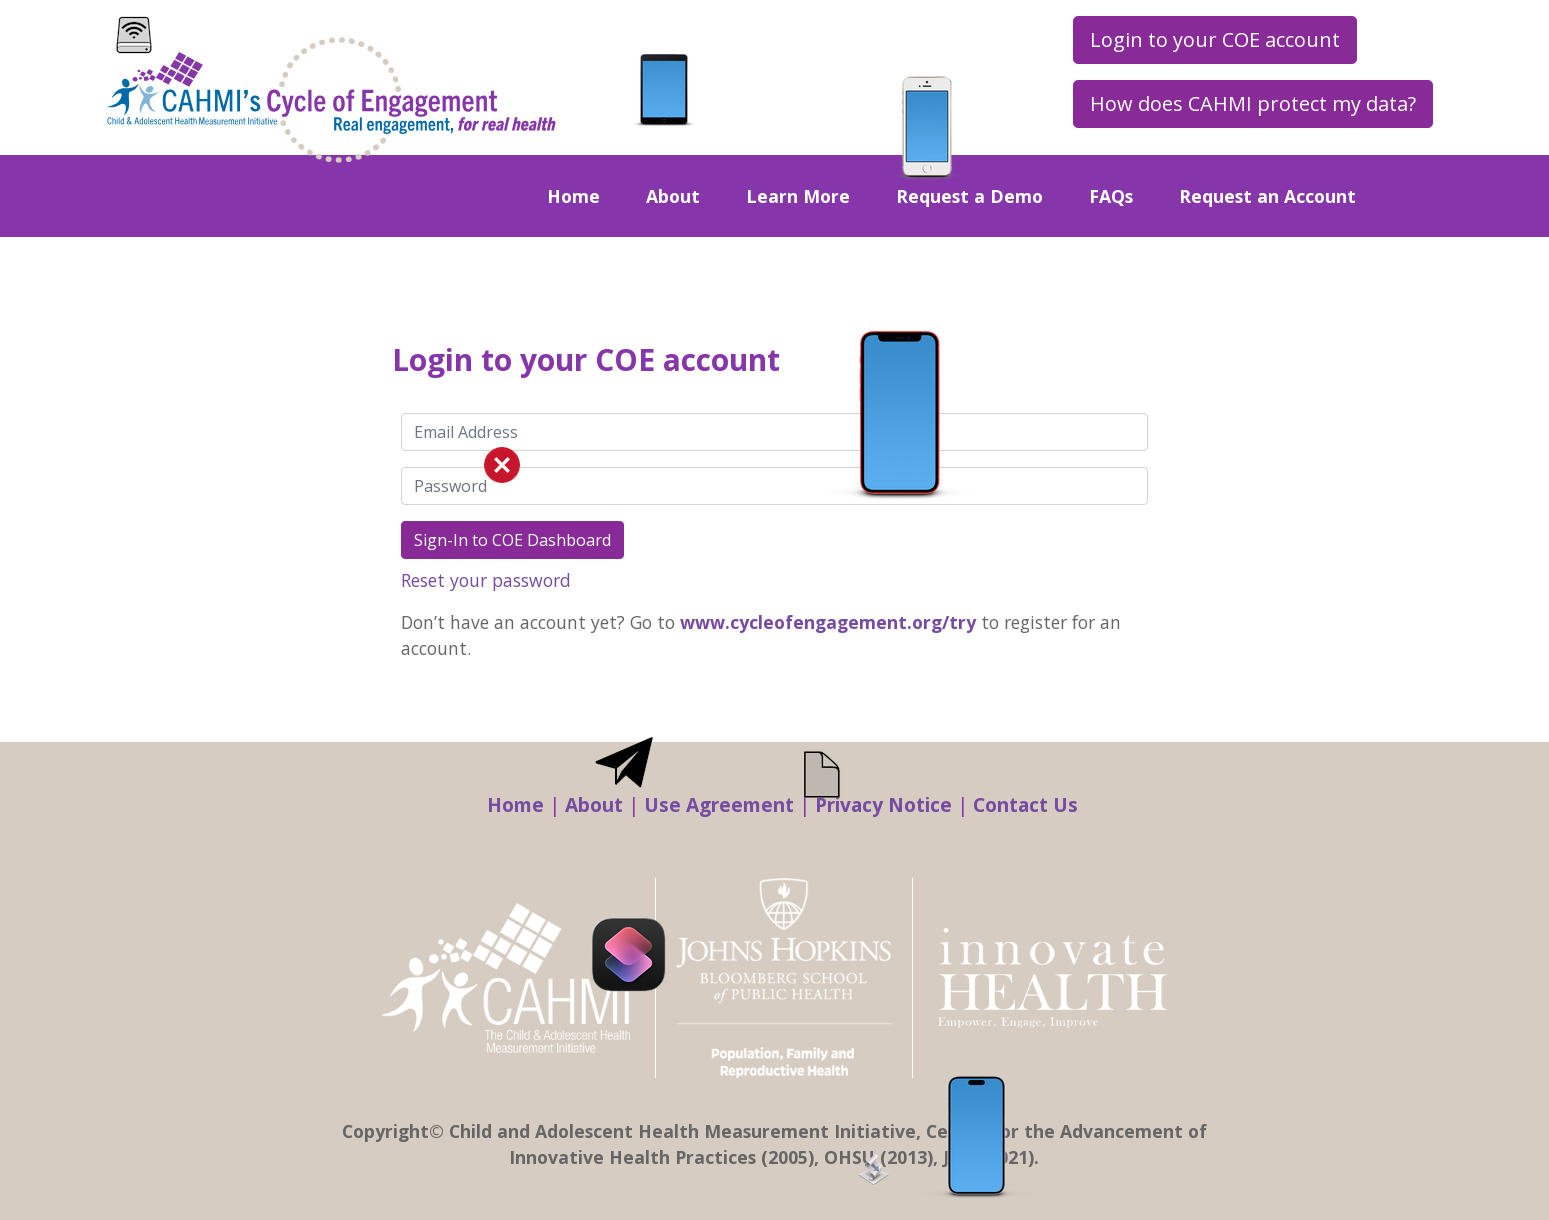  Describe the element at coordinates (624, 763) in the screenshot. I see `view sent messages folder` at that location.